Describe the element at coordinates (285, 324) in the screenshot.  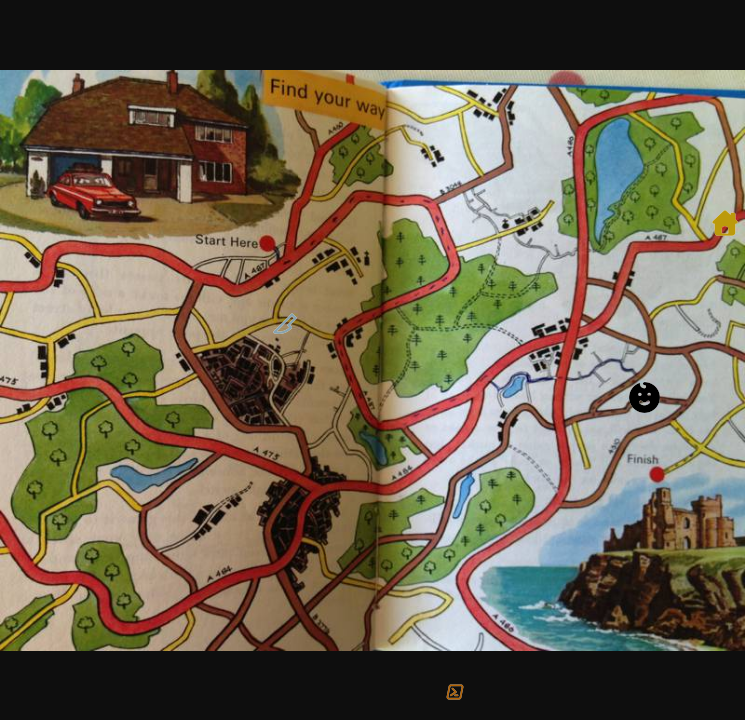
I see `slice or cut selected content` at that location.